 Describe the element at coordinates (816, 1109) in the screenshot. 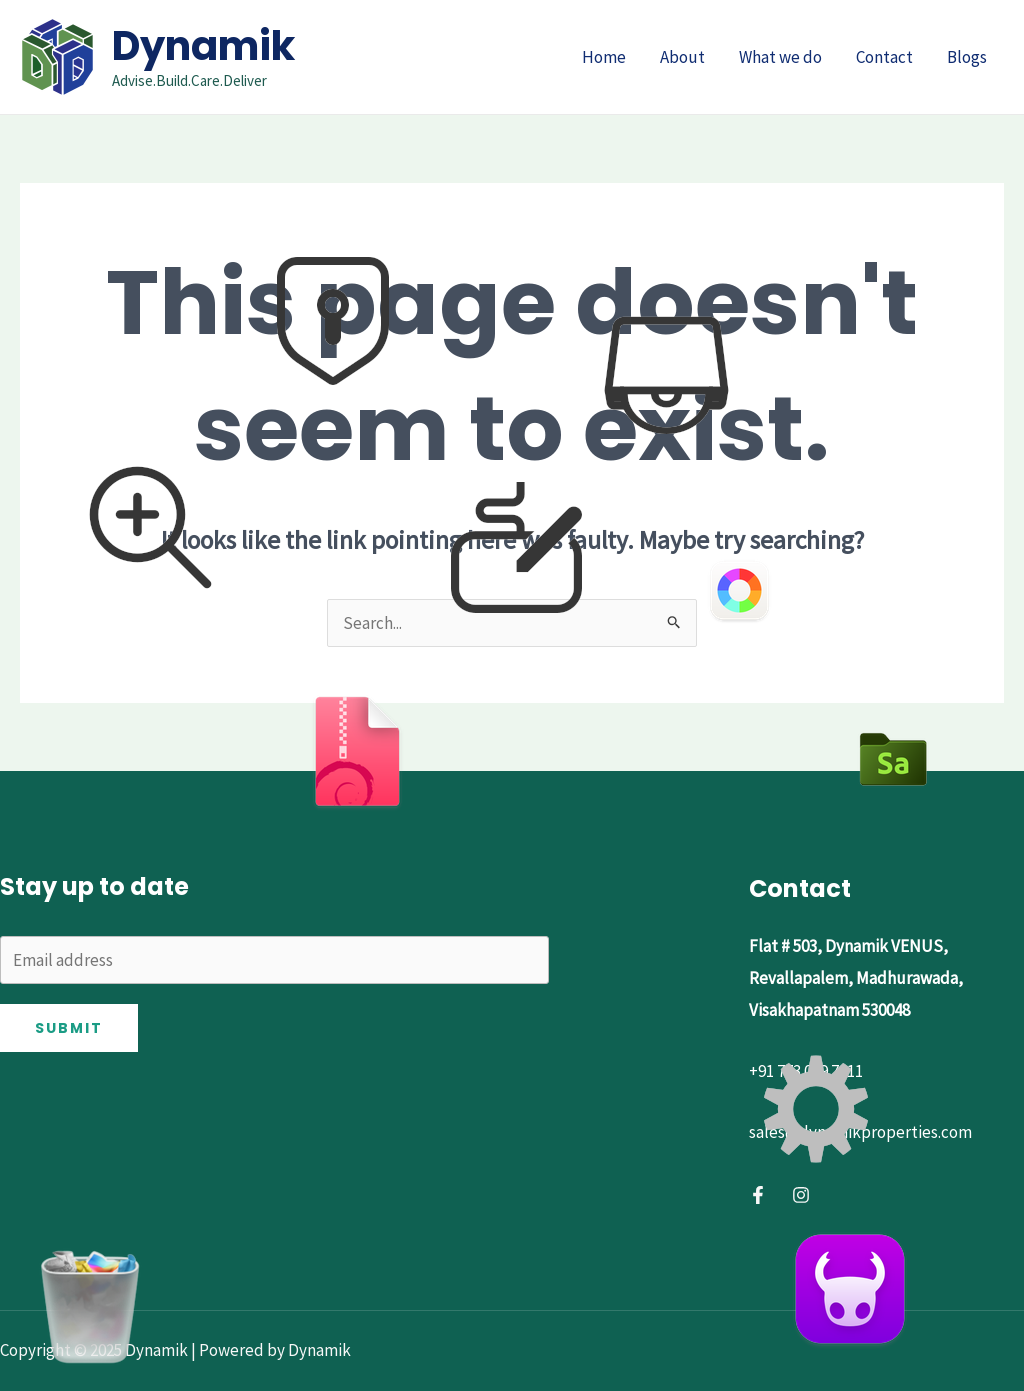

I see `access system settings` at that location.